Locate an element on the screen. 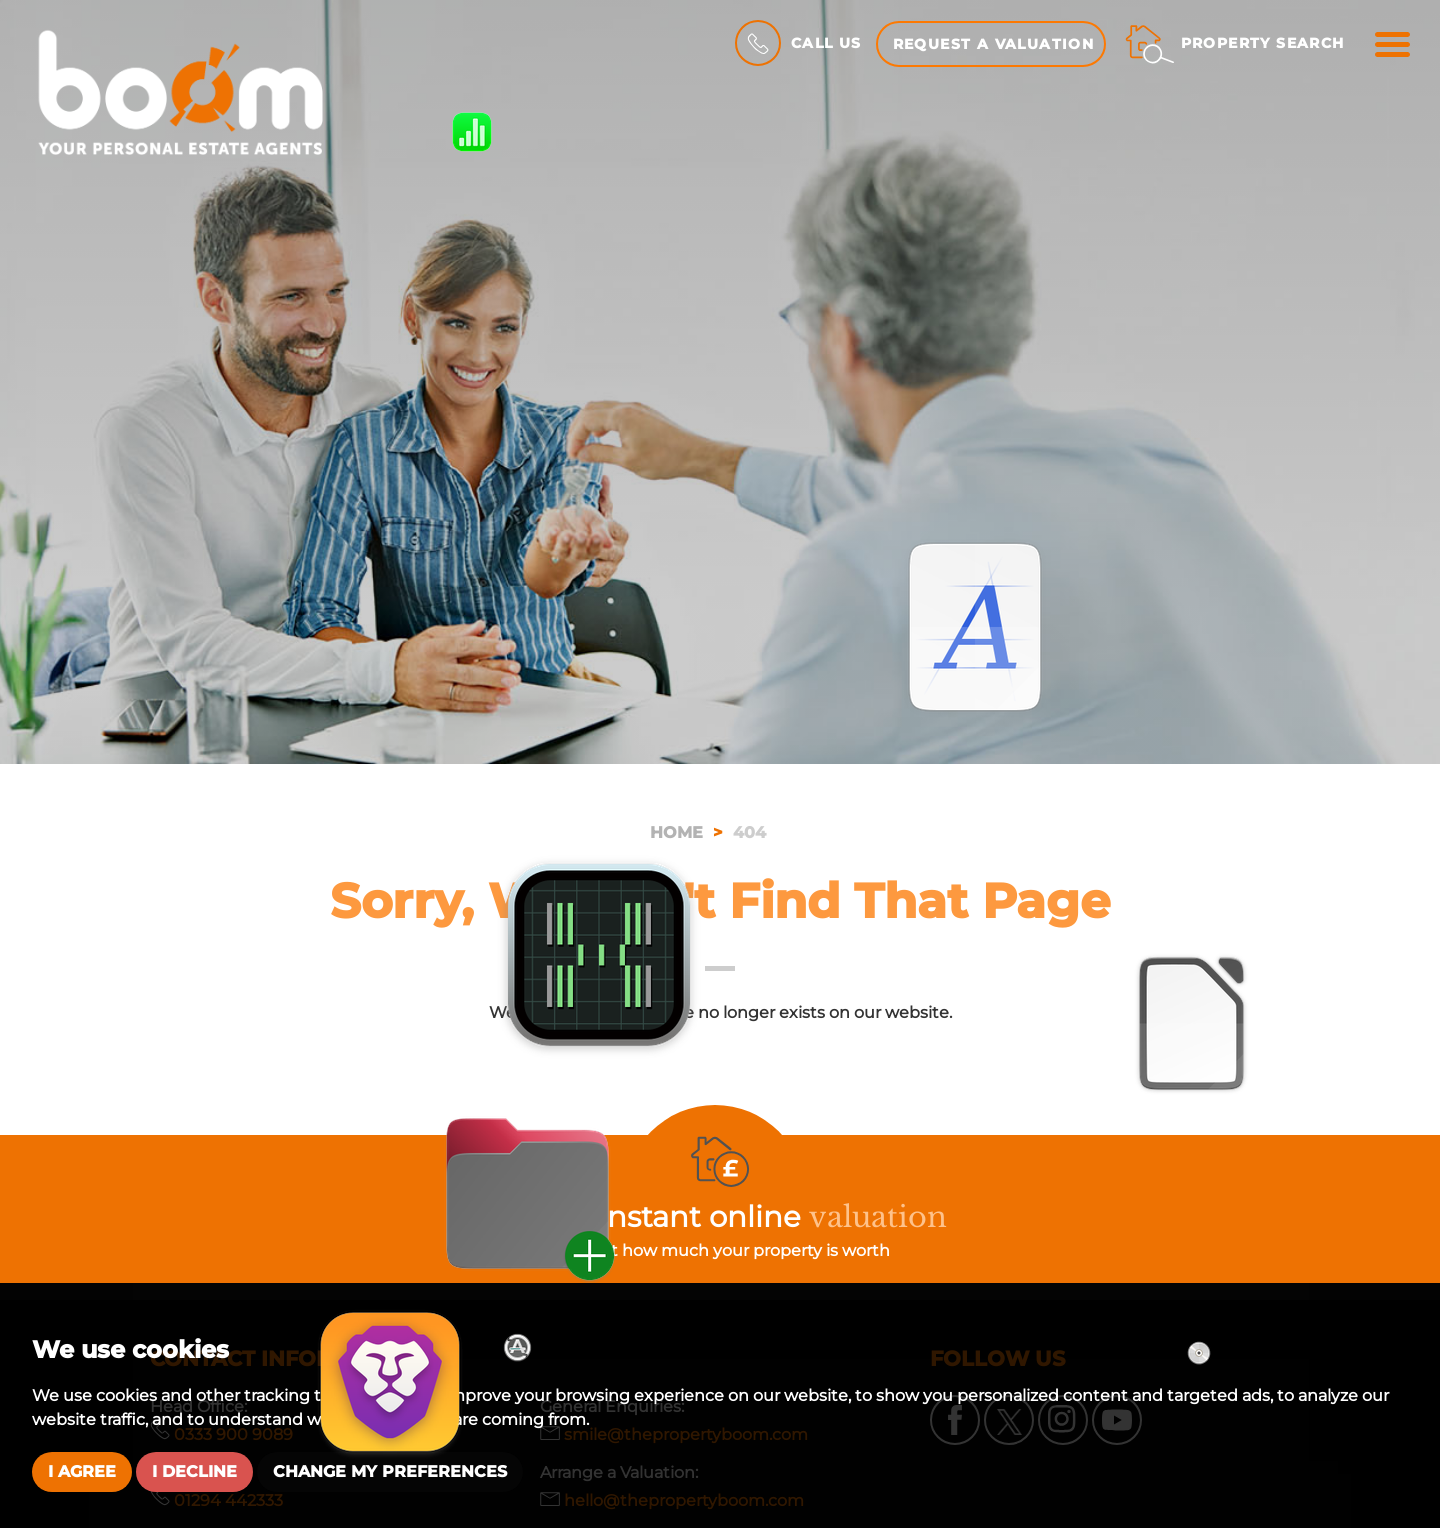  a TrueType font file is located at coordinates (975, 627).